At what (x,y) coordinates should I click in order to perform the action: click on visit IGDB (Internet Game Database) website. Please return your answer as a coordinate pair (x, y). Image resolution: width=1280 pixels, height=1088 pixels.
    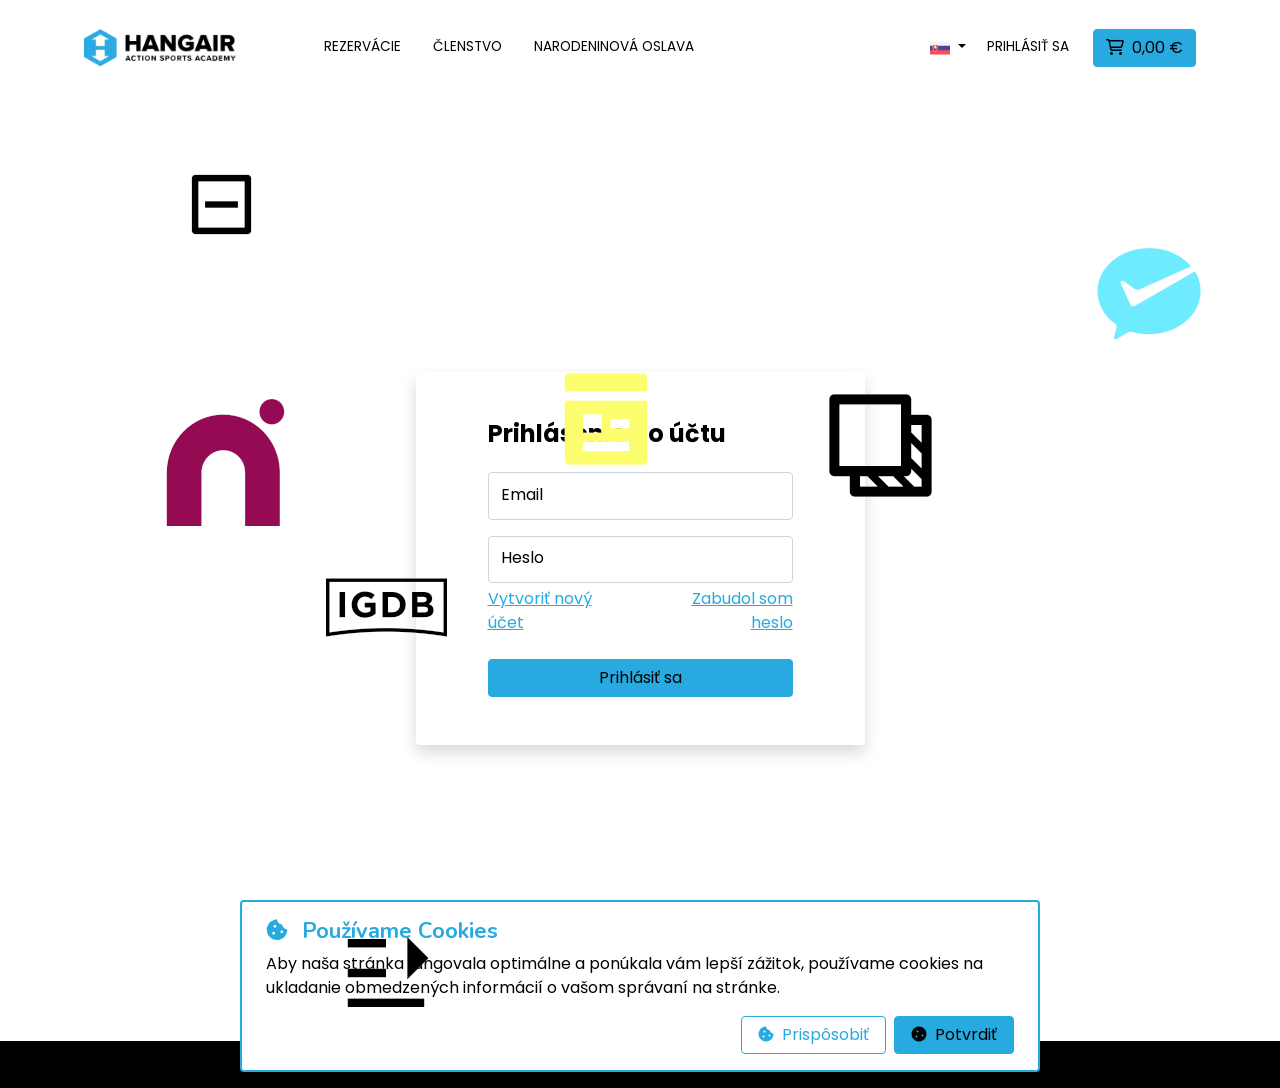
    Looking at the image, I should click on (386, 607).